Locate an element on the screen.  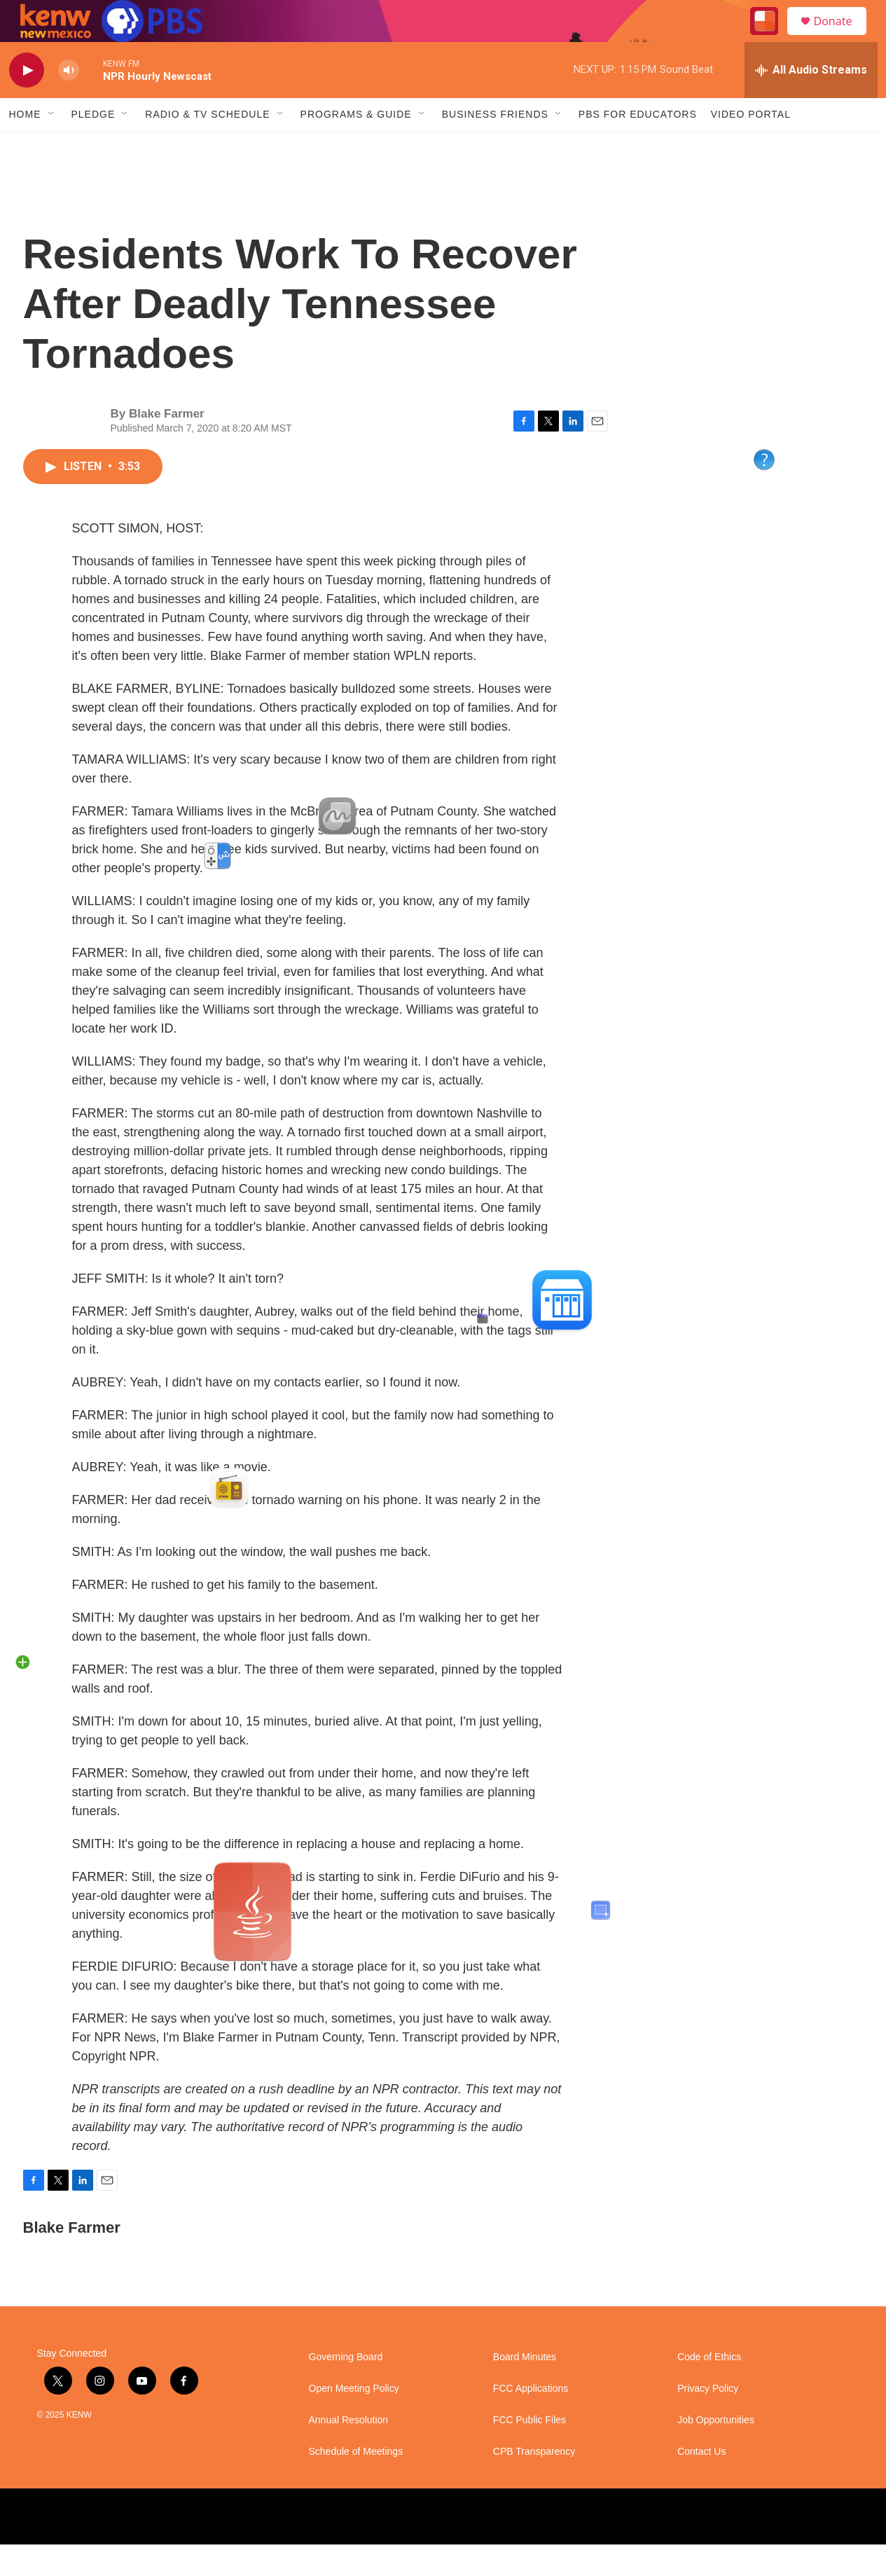
open the help center is located at coordinates (764, 460).